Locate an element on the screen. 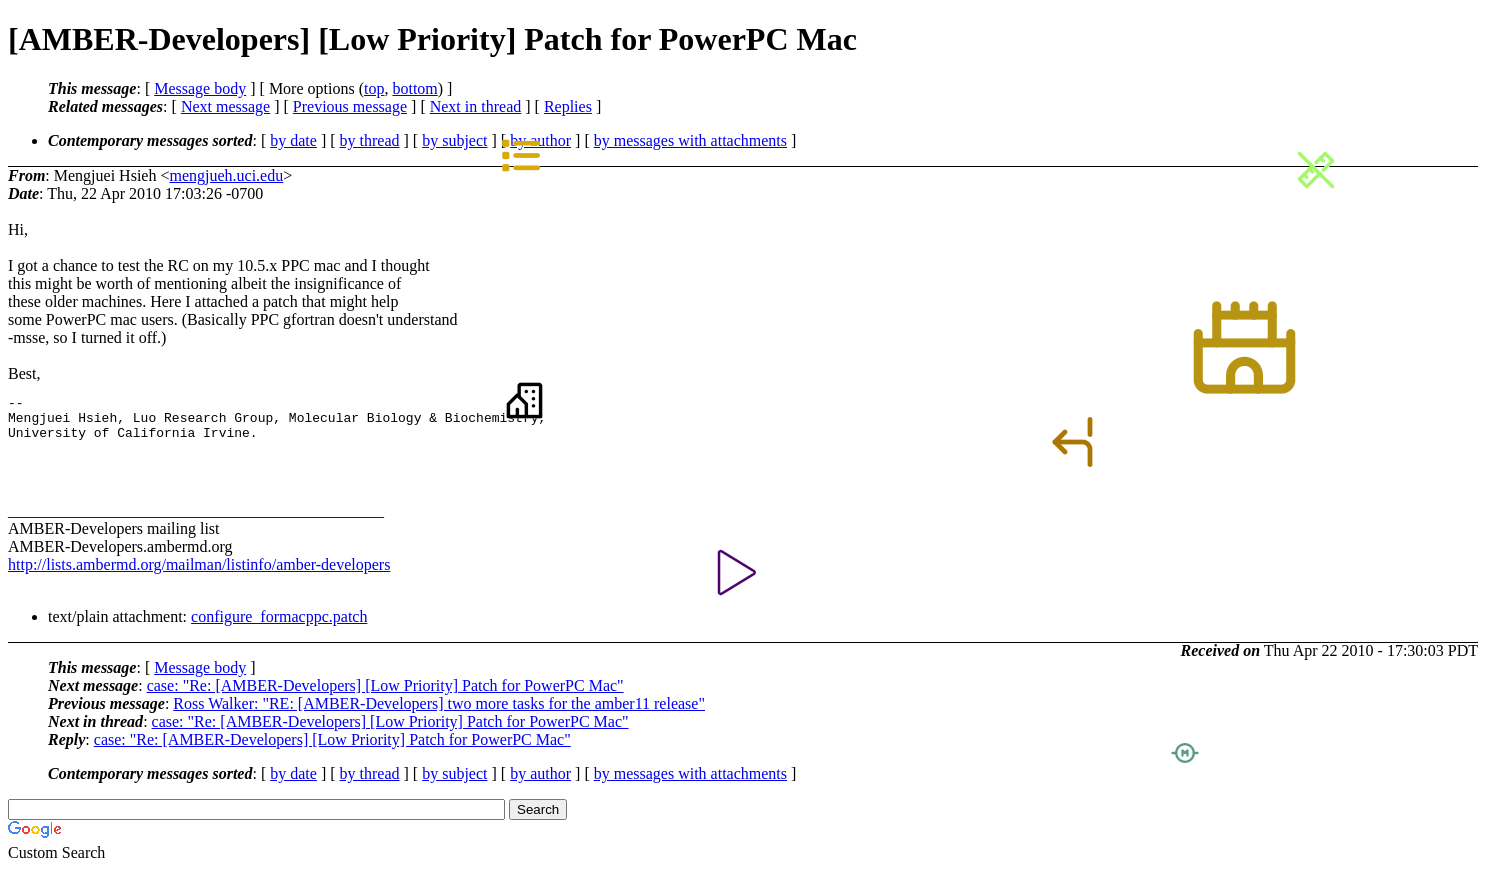 The image size is (1486, 885). view community or residential buildings is located at coordinates (524, 400).